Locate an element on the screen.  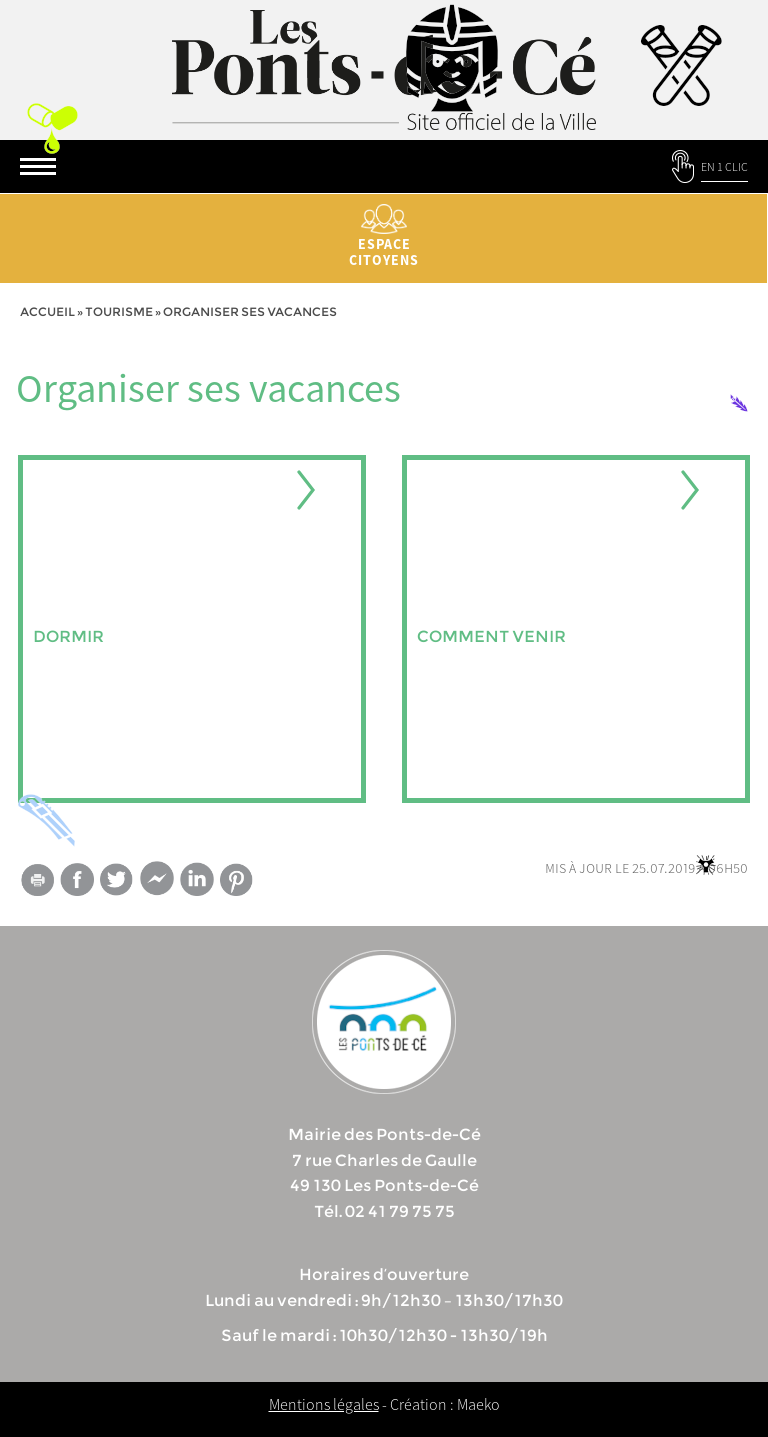
indicates medication dosage or liquid medicine is located at coordinates (52, 128).